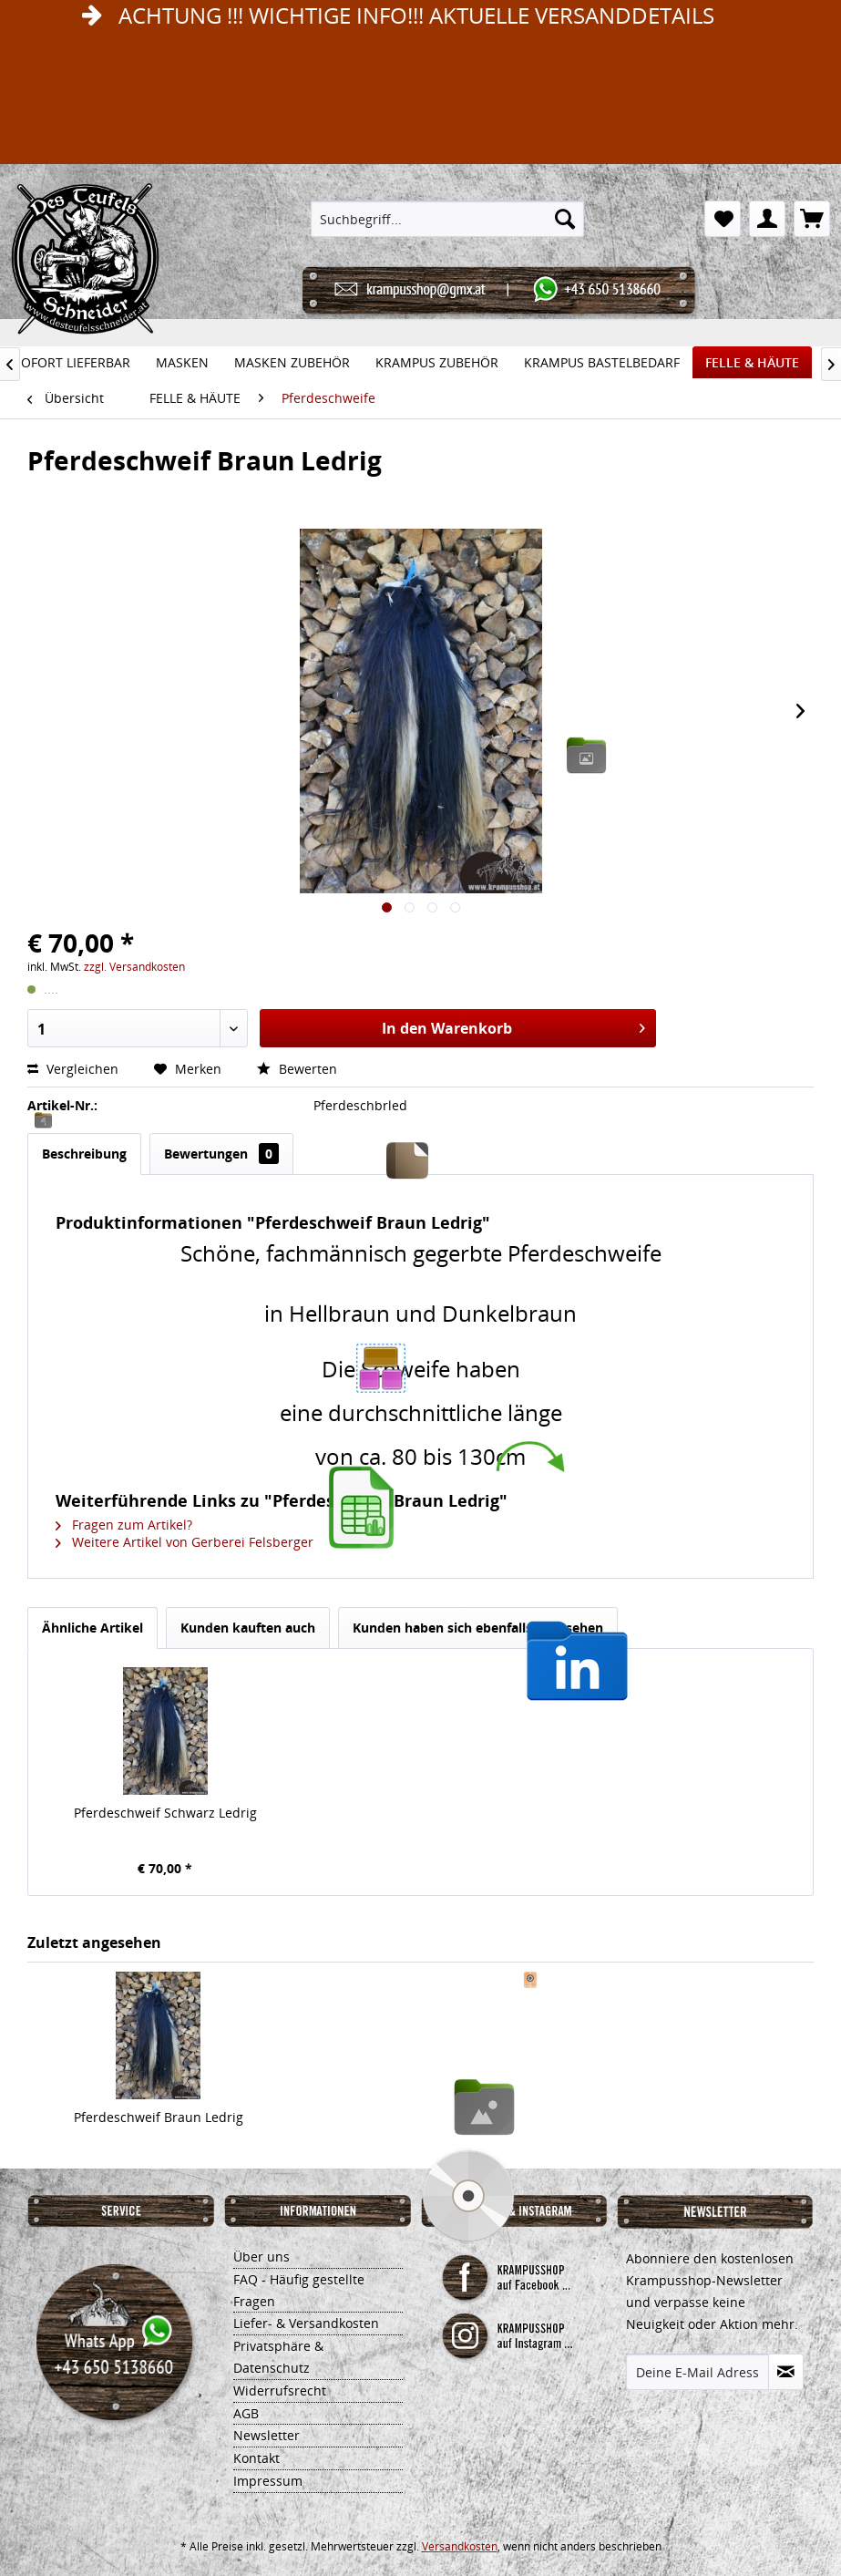 The width and height of the screenshot is (841, 2576). What do you see at coordinates (530, 1980) in the screenshot?
I see `software package being configured or installed` at bounding box center [530, 1980].